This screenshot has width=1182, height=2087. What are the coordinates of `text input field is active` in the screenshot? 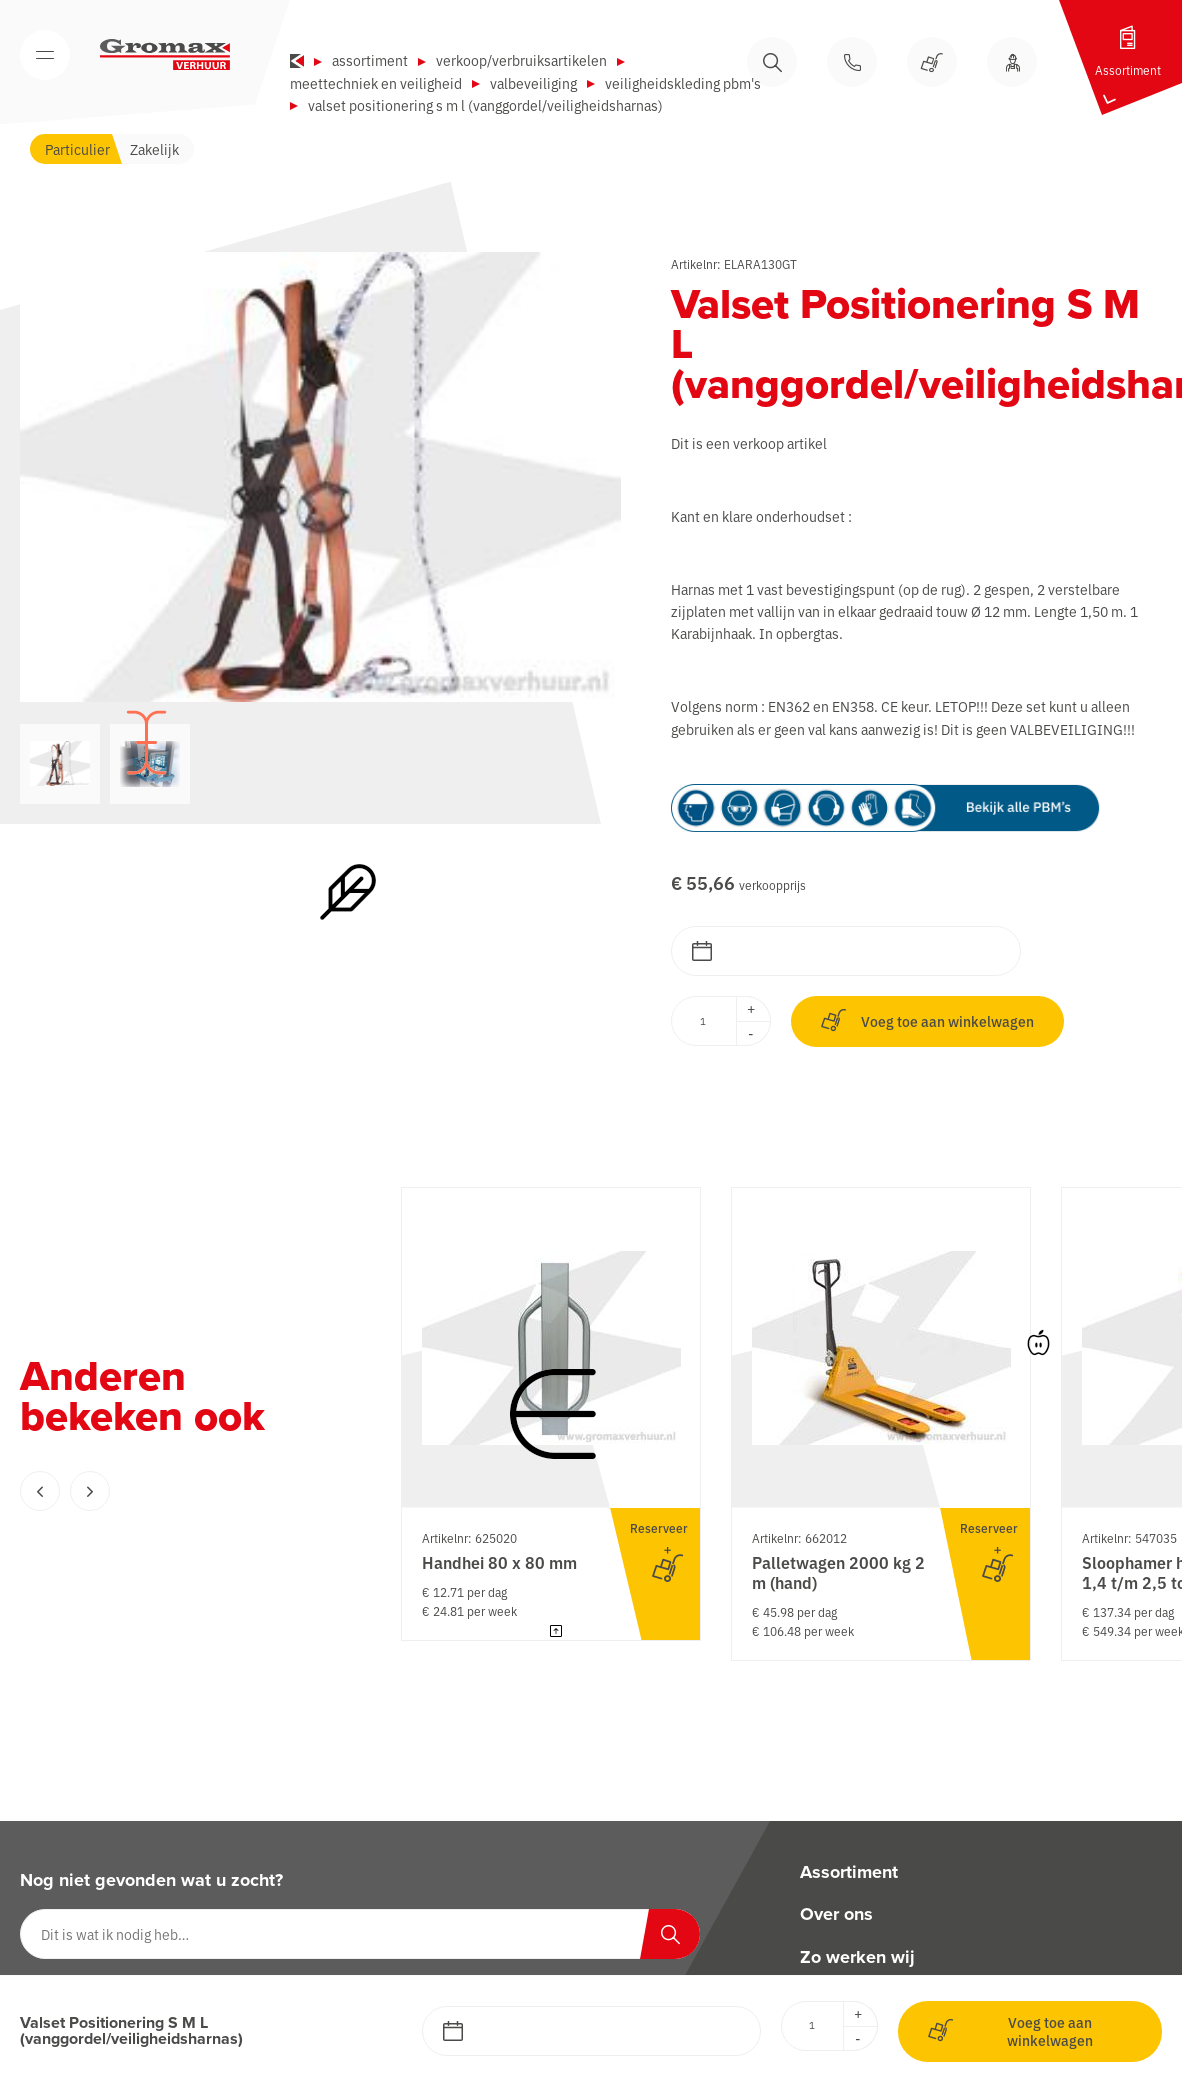 It's located at (146, 742).